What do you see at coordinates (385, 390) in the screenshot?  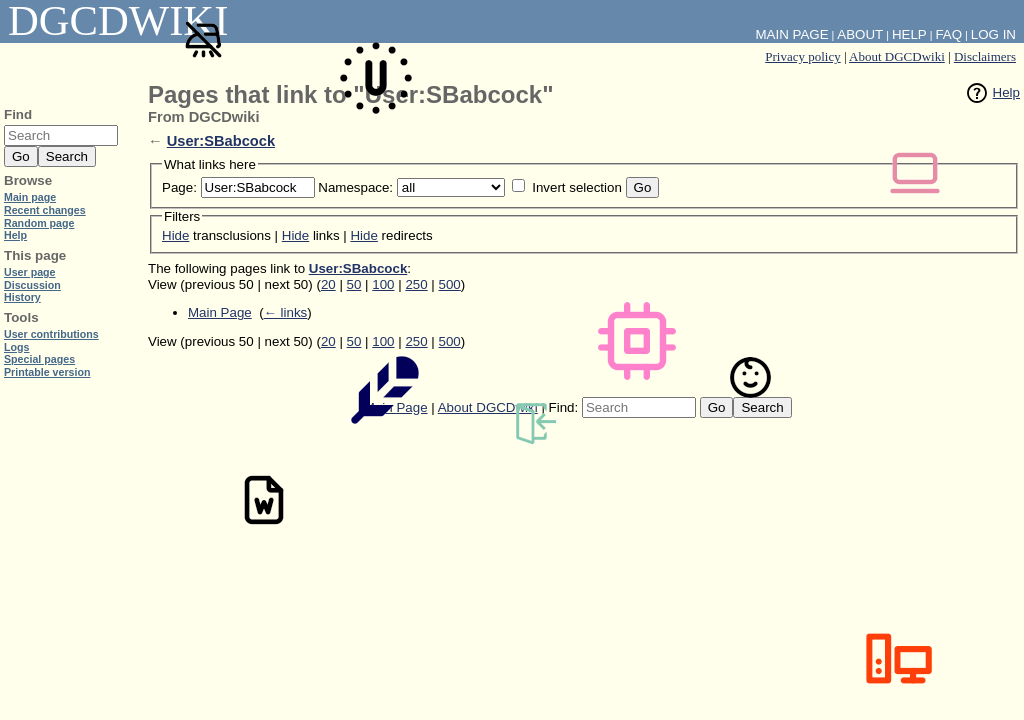 I see `compose a new post or message` at bounding box center [385, 390].